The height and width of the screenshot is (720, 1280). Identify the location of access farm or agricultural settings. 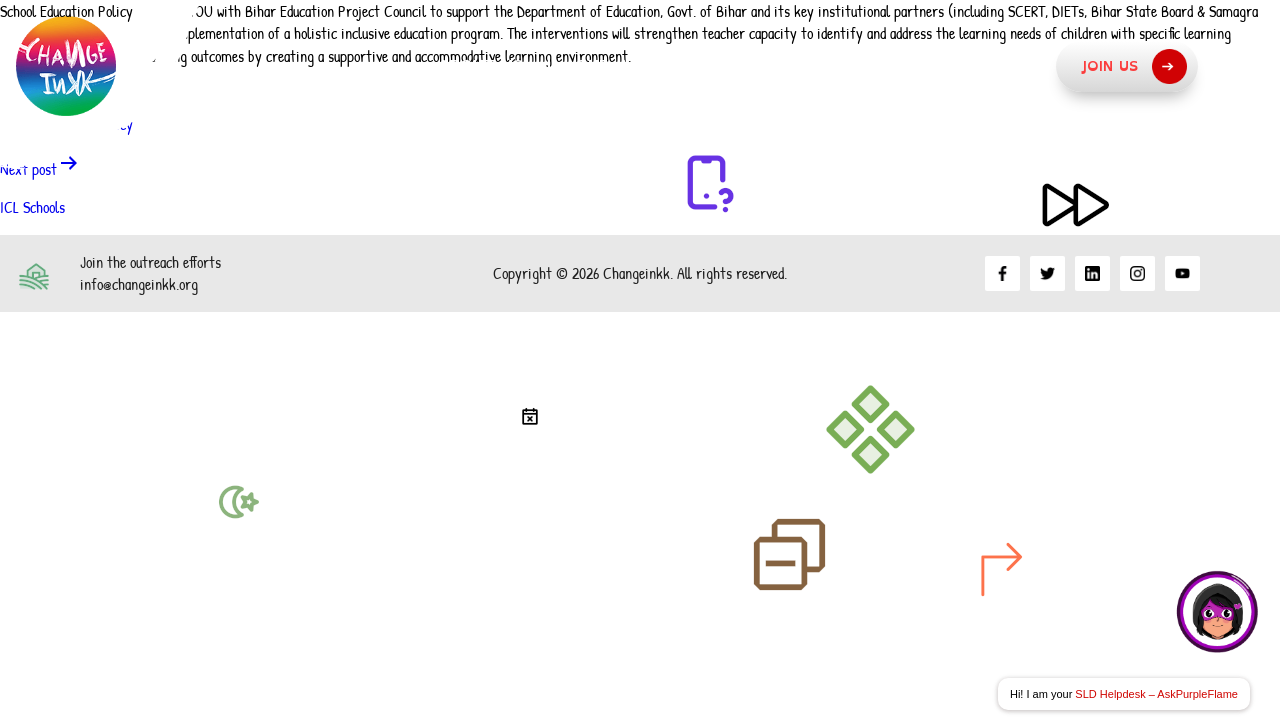
(34, 277).